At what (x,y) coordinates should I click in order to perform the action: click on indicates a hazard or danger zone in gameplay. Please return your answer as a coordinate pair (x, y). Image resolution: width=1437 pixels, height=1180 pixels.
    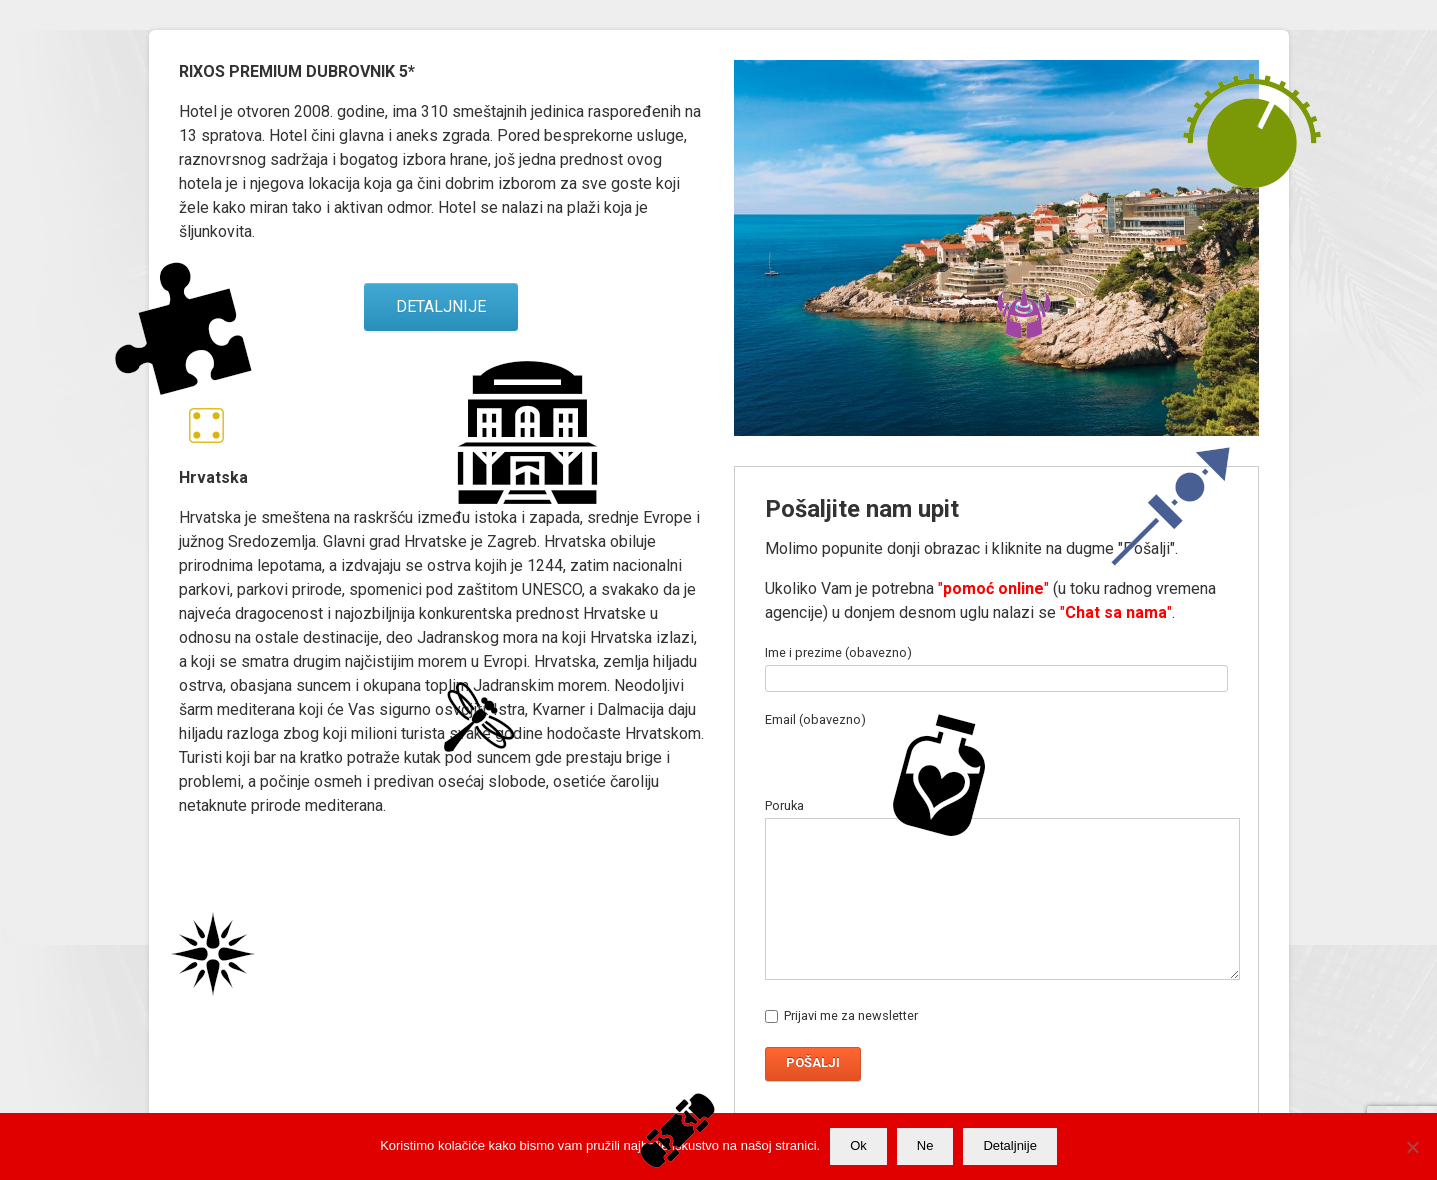
    Looking at the image, I should click on (213, 954).